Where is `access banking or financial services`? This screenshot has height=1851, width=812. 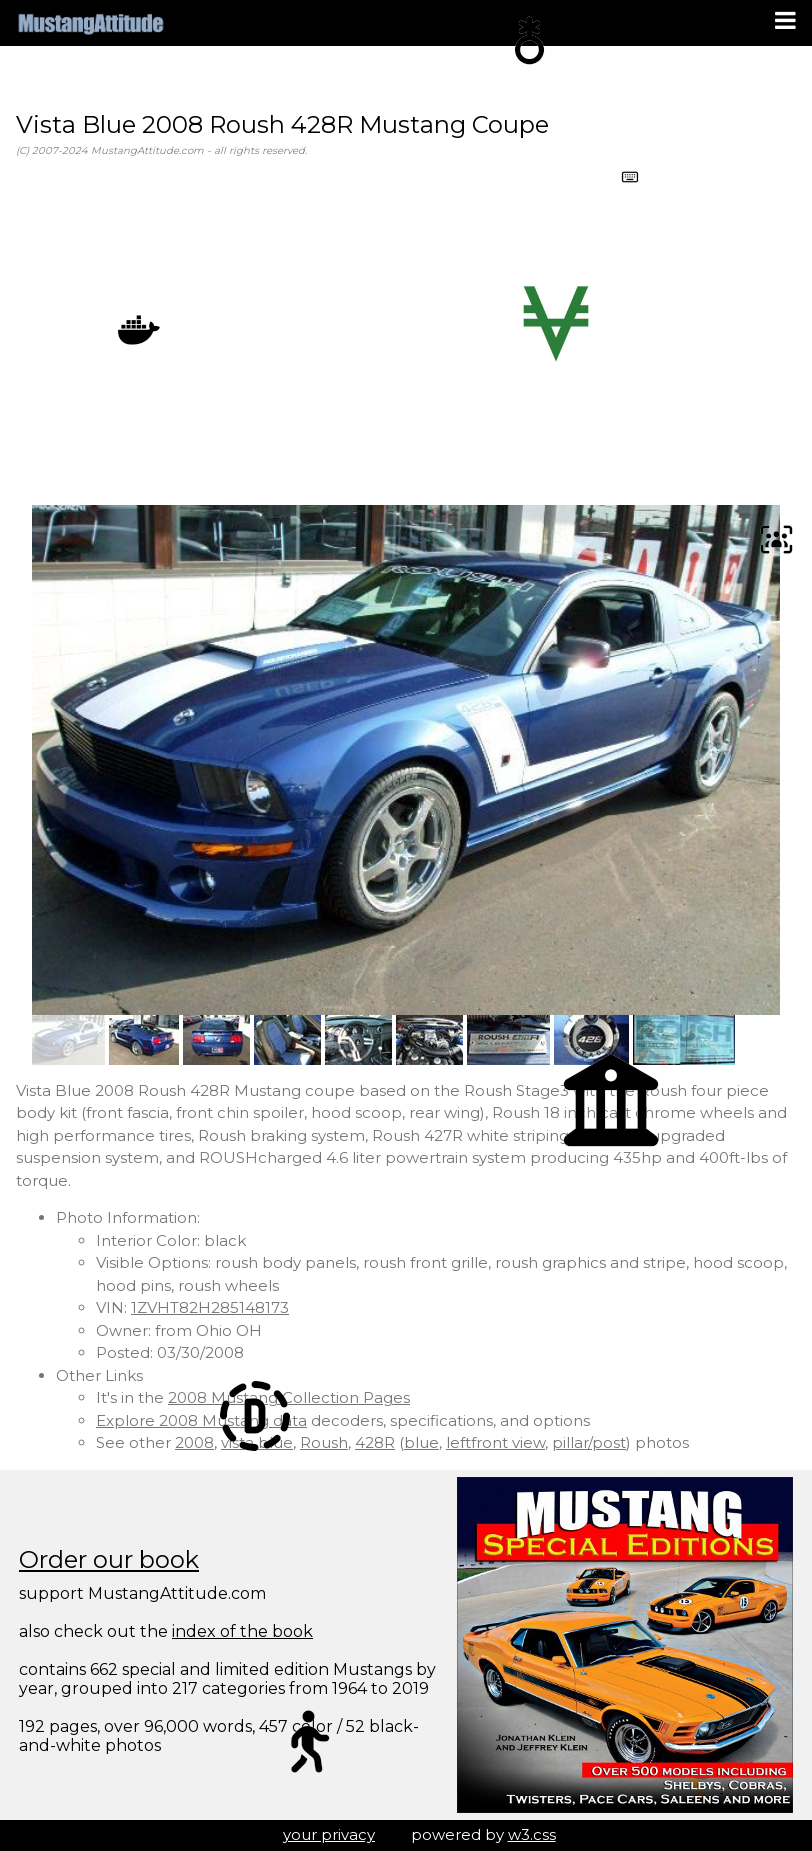 access banking or financial services is located at coordinates (611, 1099).